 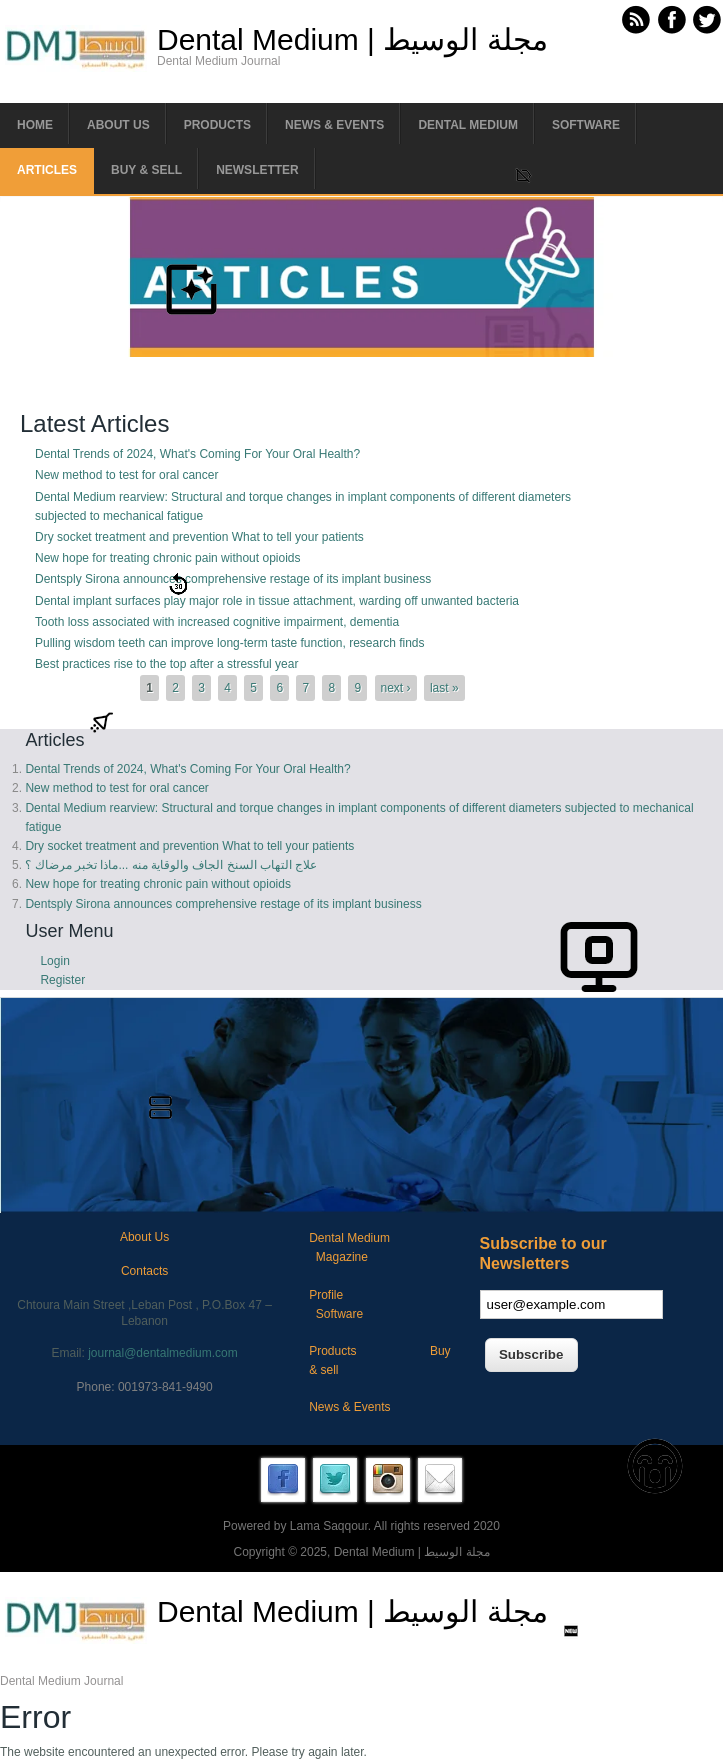 I want to click on stop screen recording or presentation, so click(x=599, y=957).